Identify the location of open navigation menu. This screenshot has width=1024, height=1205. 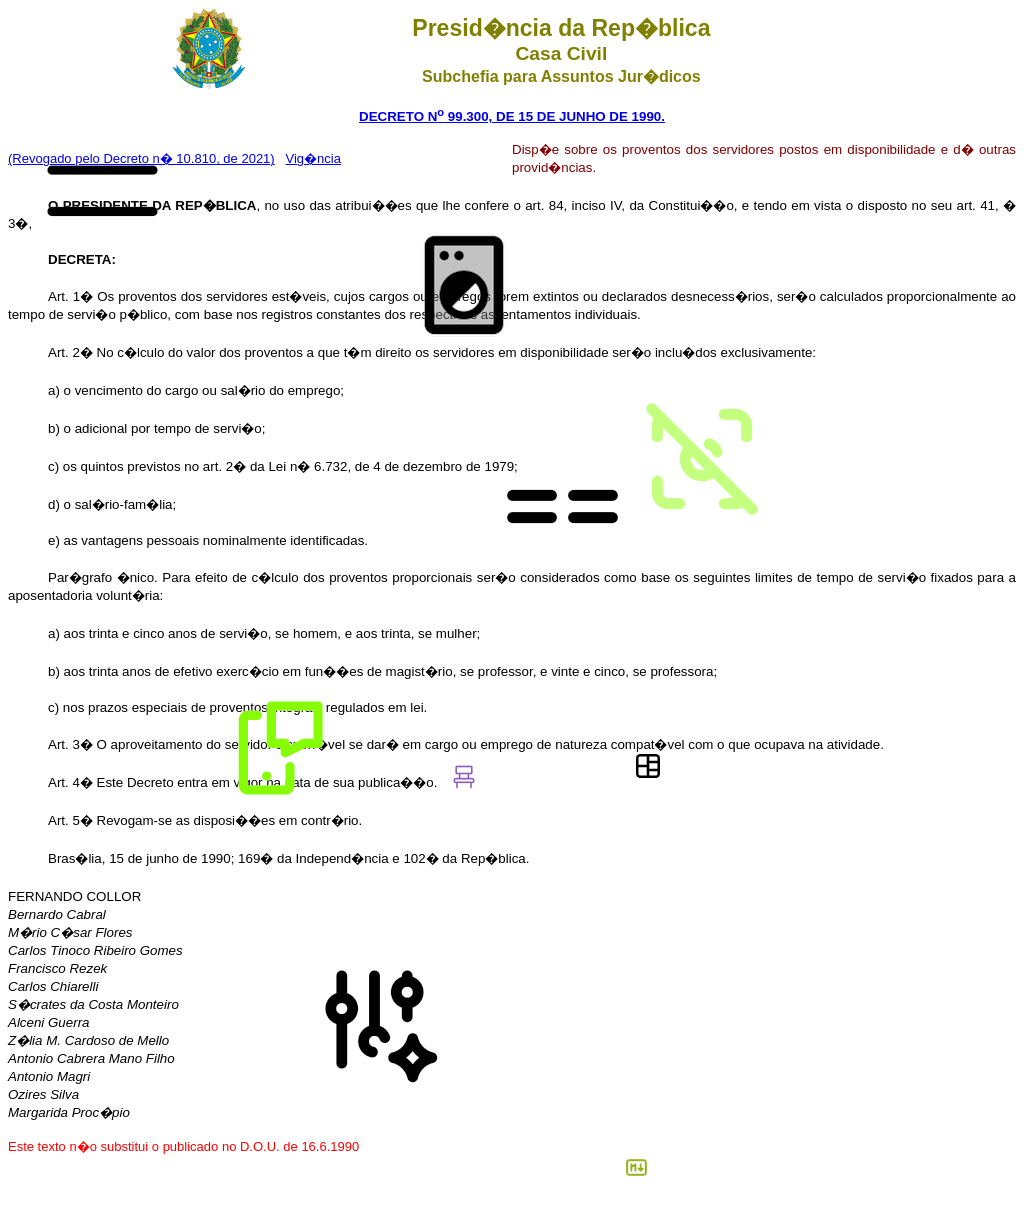
(102, 188).